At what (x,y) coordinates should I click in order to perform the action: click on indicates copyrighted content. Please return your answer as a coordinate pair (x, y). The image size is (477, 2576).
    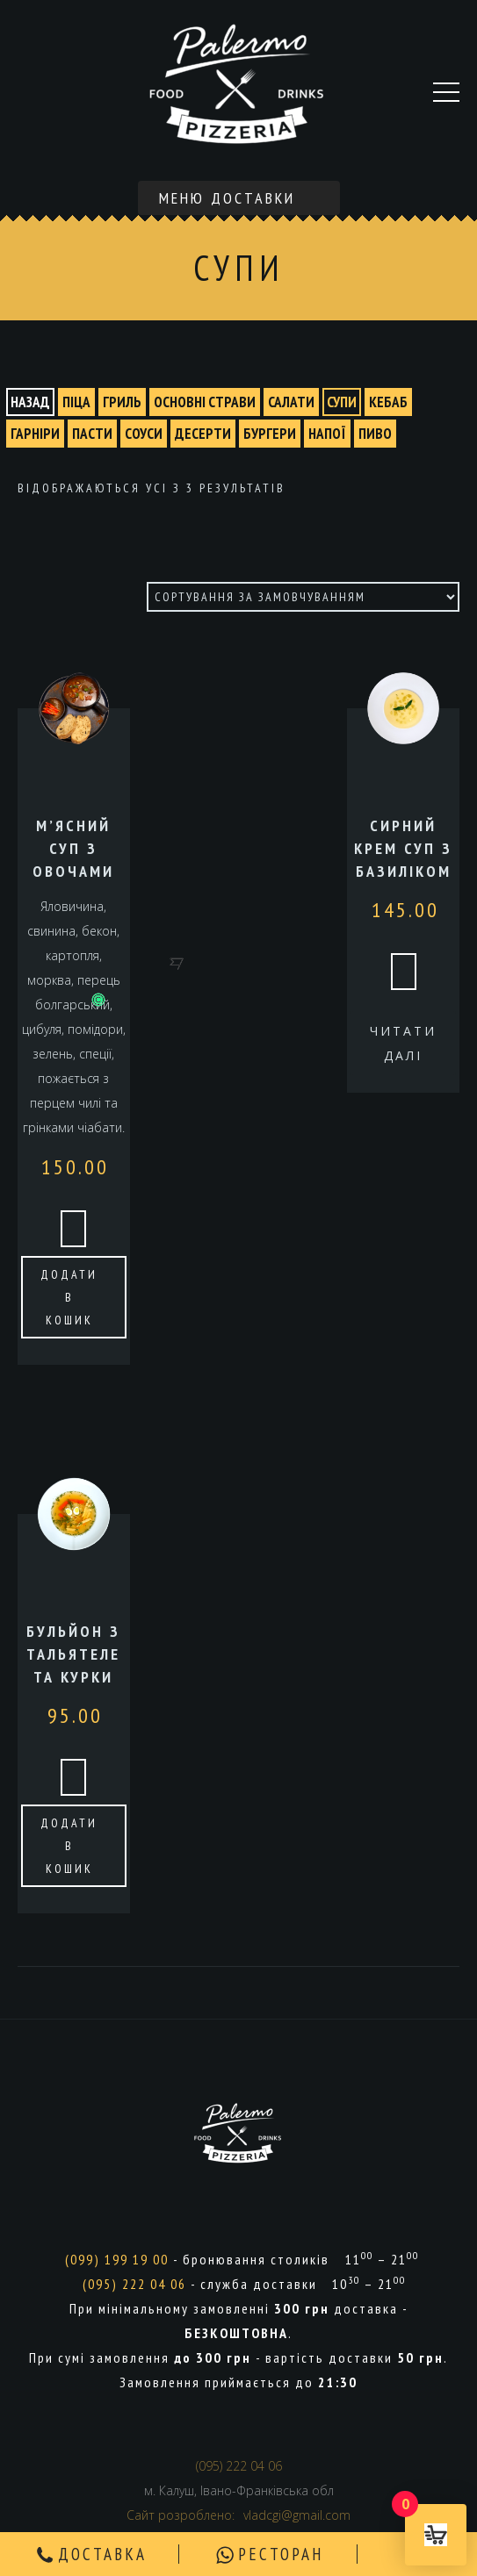
    Looking at the image, I should click on (98, 1000).